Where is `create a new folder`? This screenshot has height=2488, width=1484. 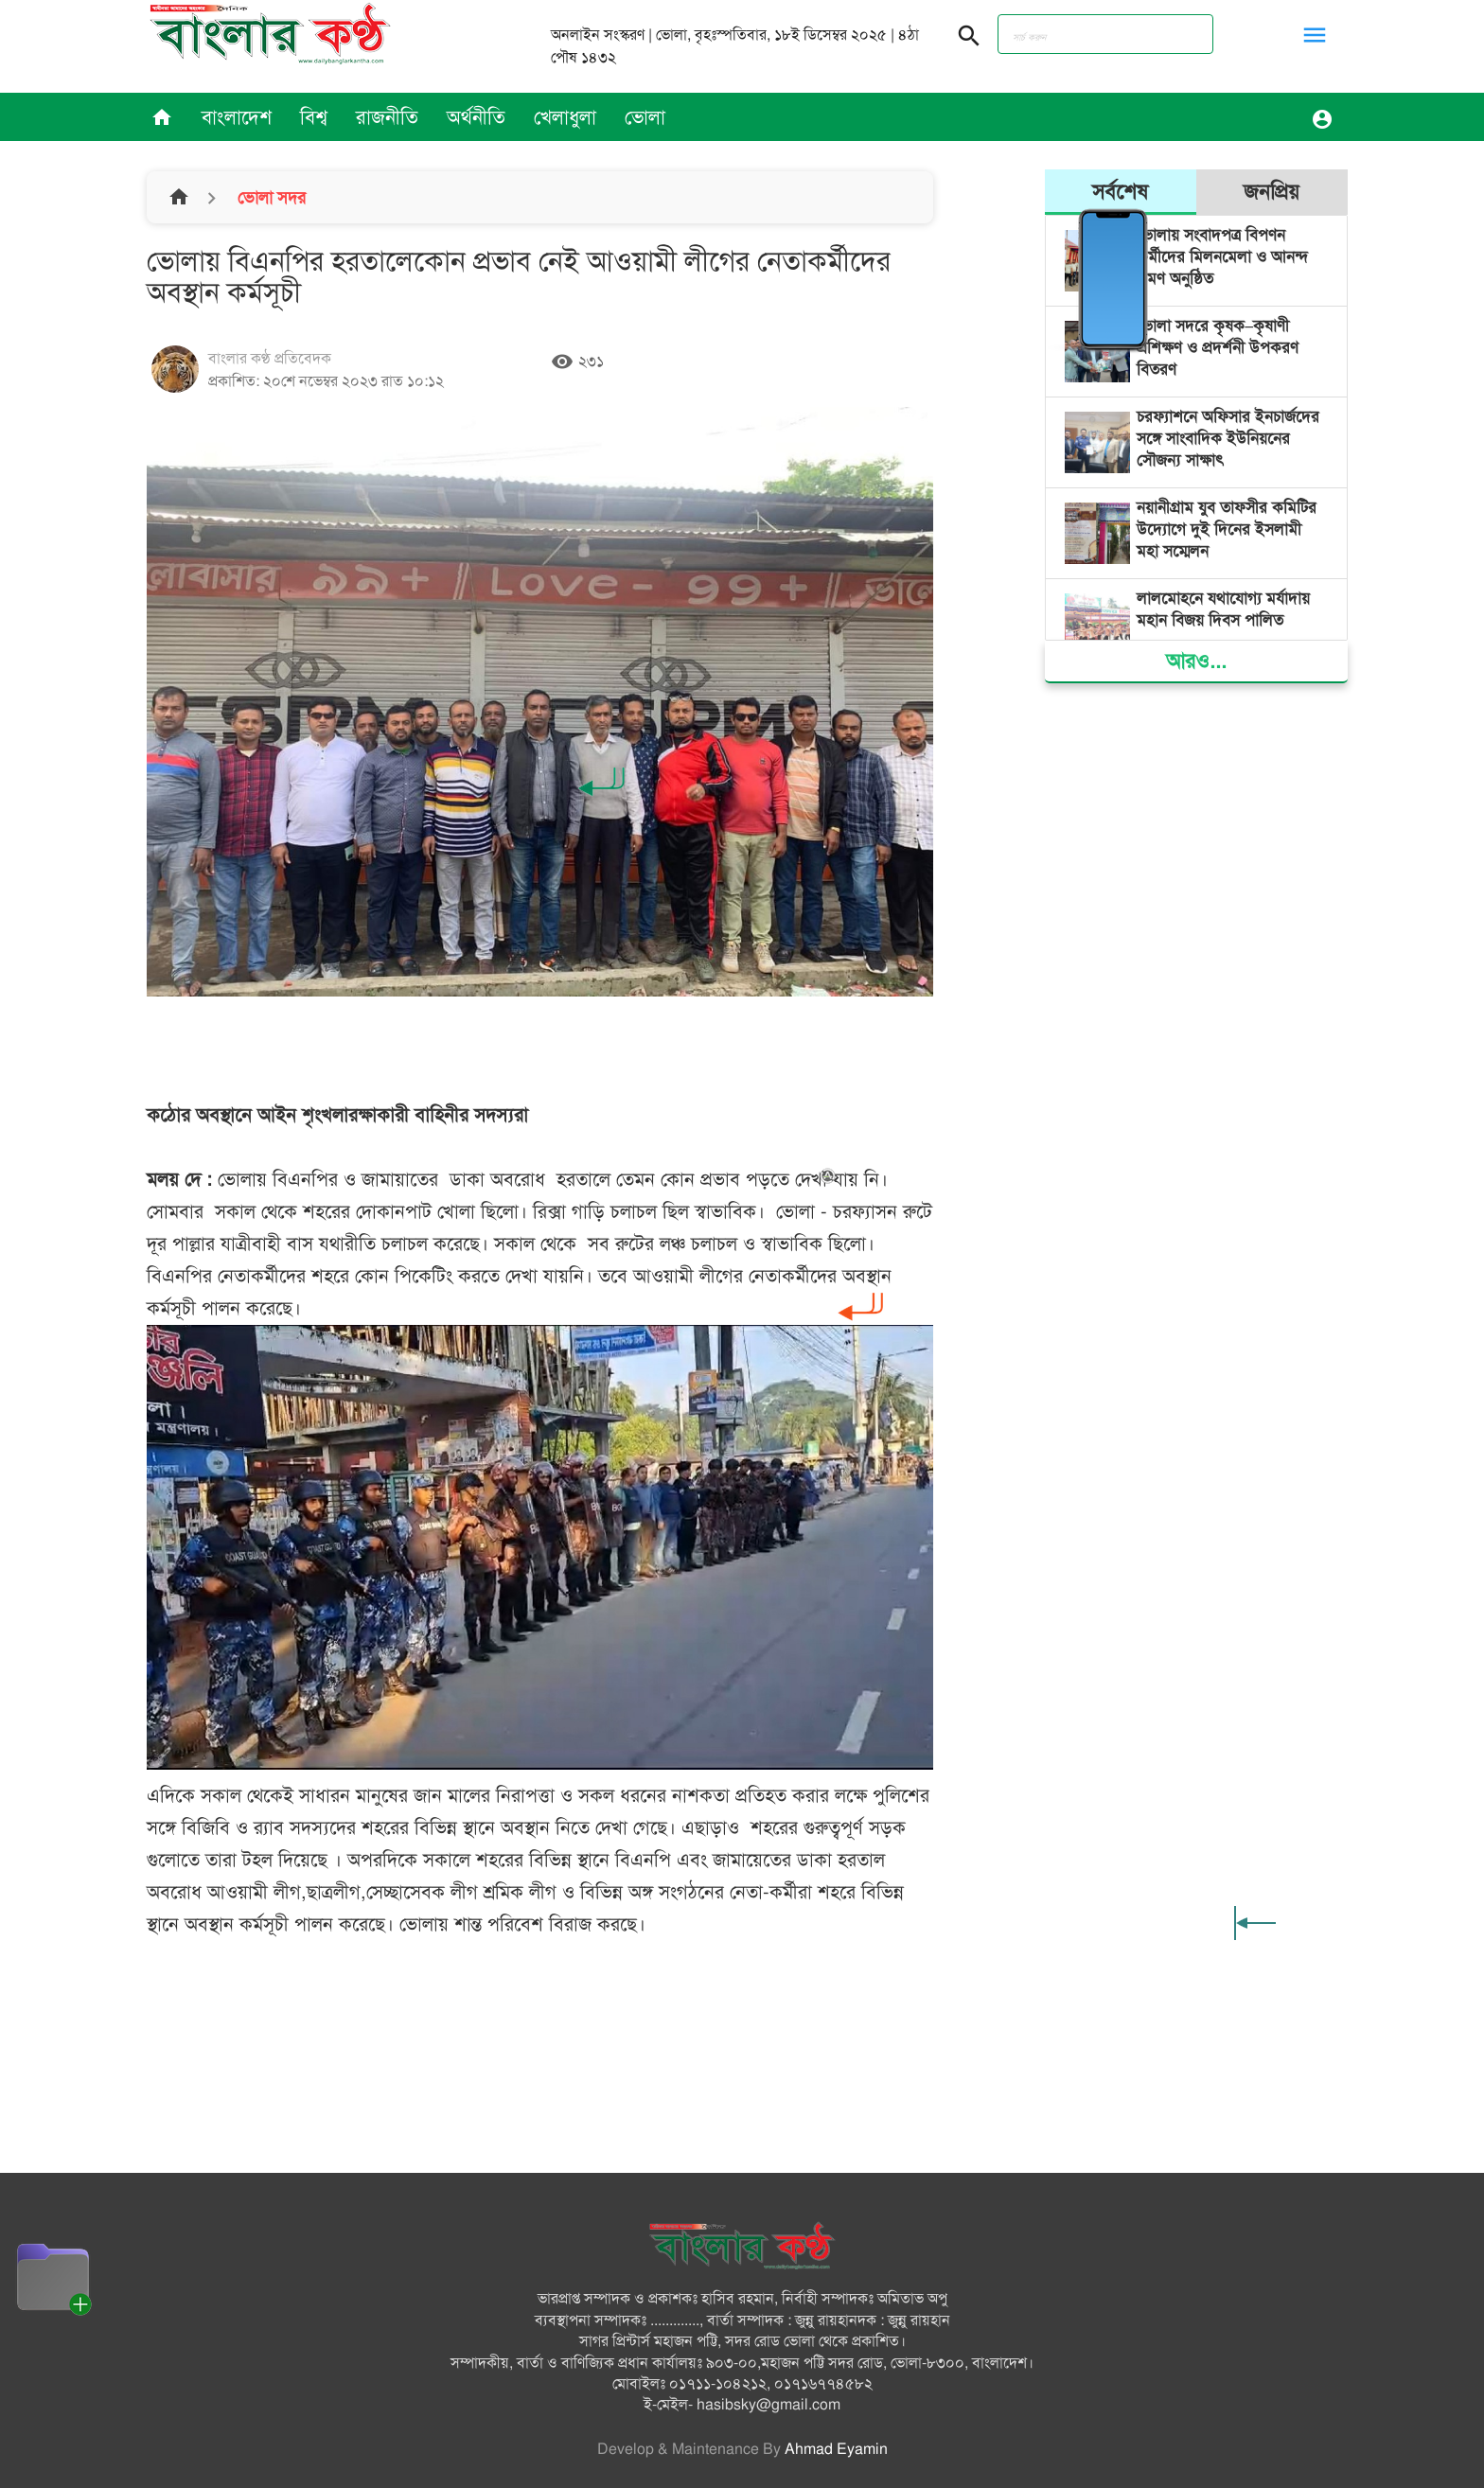
create a new folder is located at coordinates (53, 2277).